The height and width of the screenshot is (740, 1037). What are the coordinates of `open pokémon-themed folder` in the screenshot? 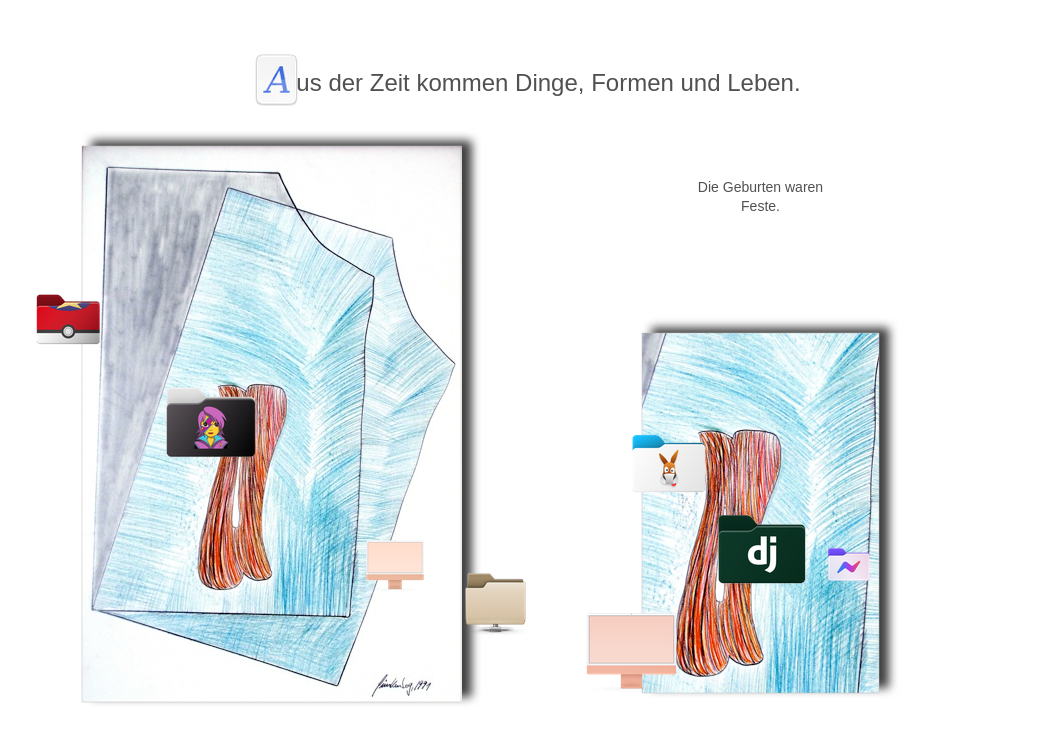 It's located at (68, 321).